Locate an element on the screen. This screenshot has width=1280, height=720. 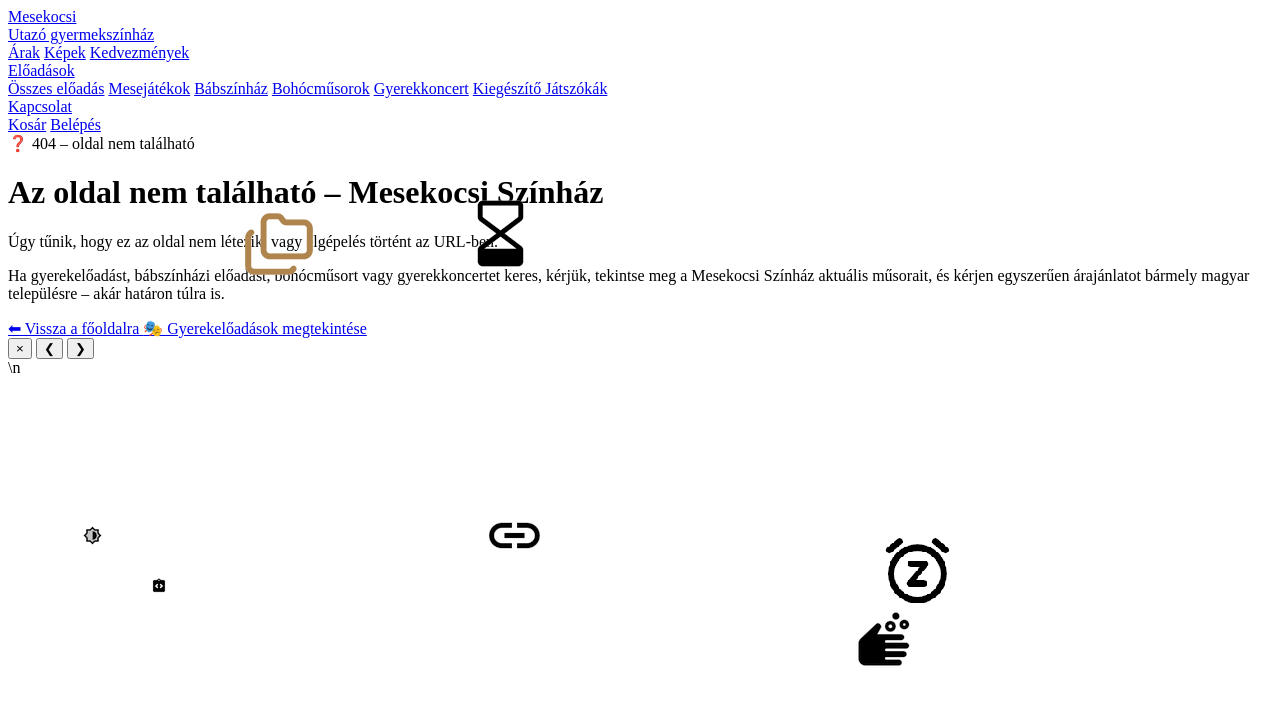
snooze an alarm or reminder is located at coordinates (917, 570).